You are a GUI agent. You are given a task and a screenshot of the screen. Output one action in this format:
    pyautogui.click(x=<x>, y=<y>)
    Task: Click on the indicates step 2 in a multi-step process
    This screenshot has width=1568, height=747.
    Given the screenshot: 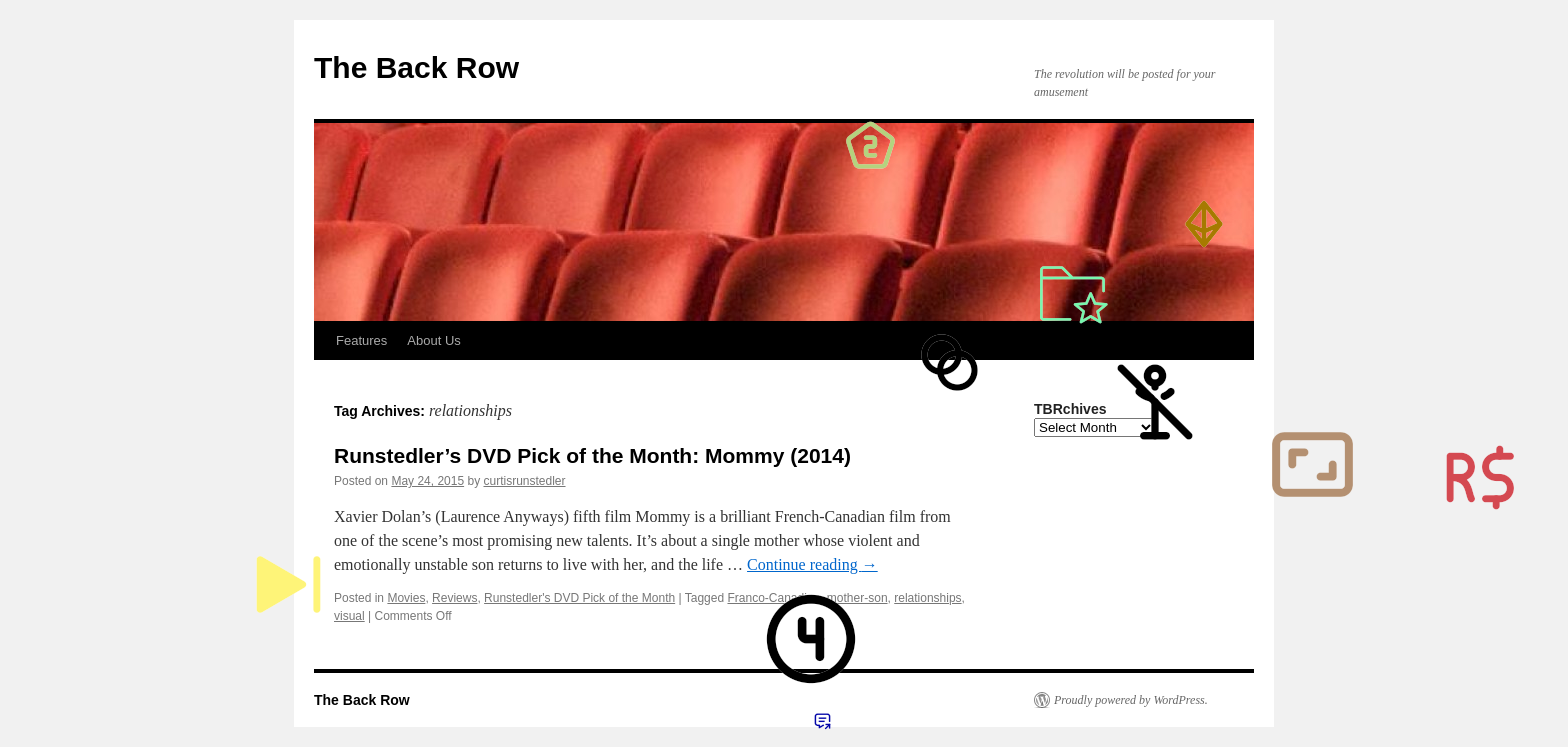 What is the action you would take?
    pyautogui.click(x=870, y=146)
    